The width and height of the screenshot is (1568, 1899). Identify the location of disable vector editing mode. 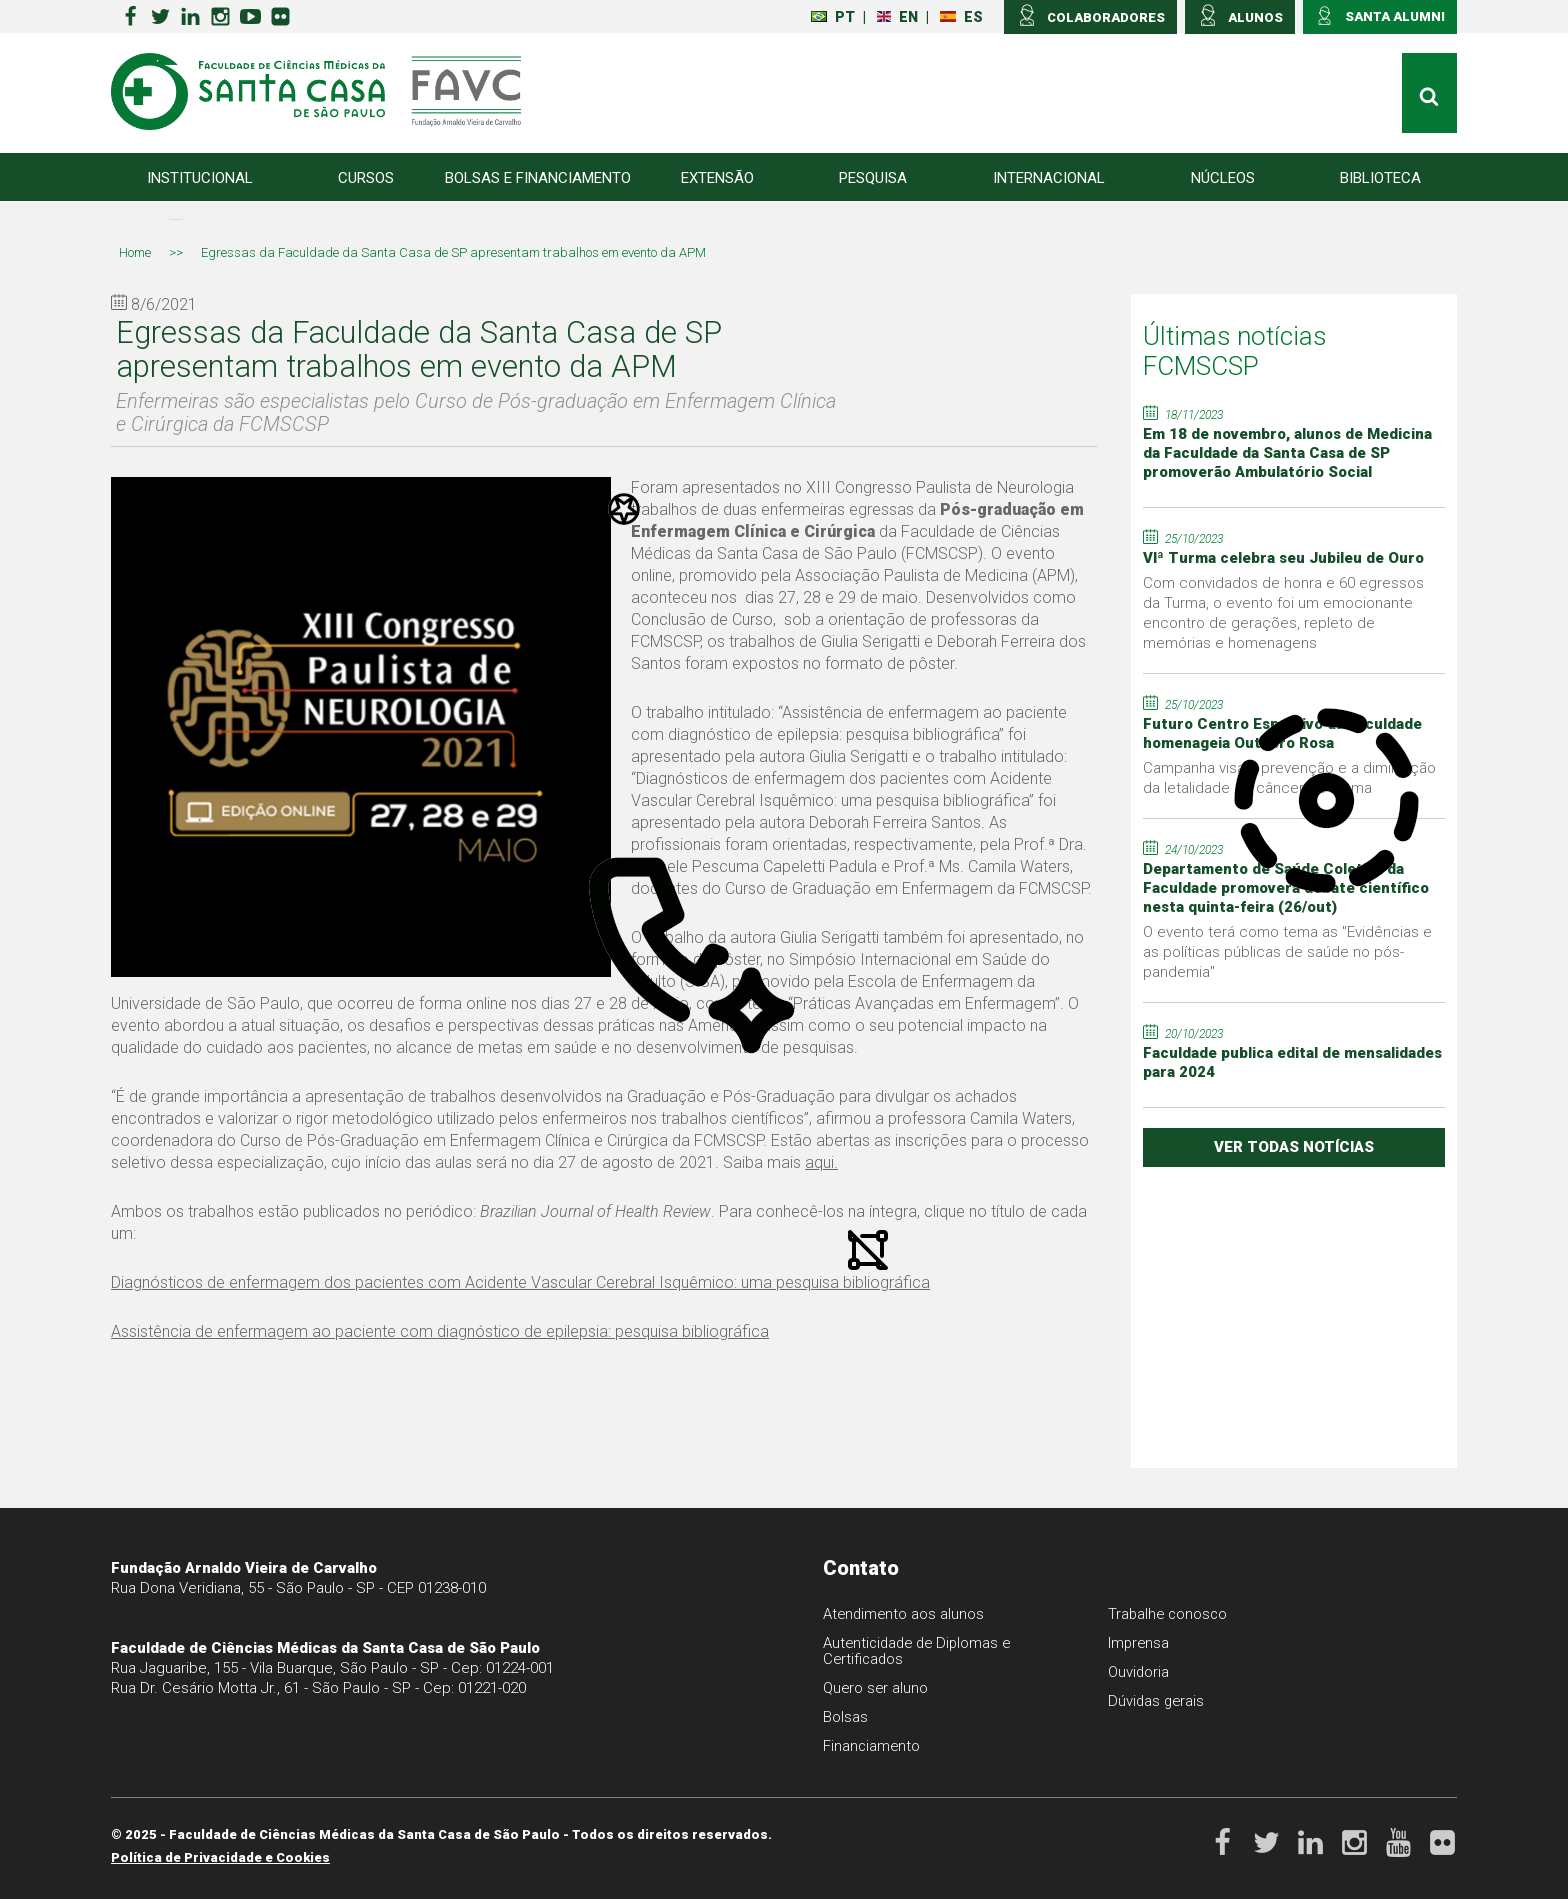
(868, 1250).